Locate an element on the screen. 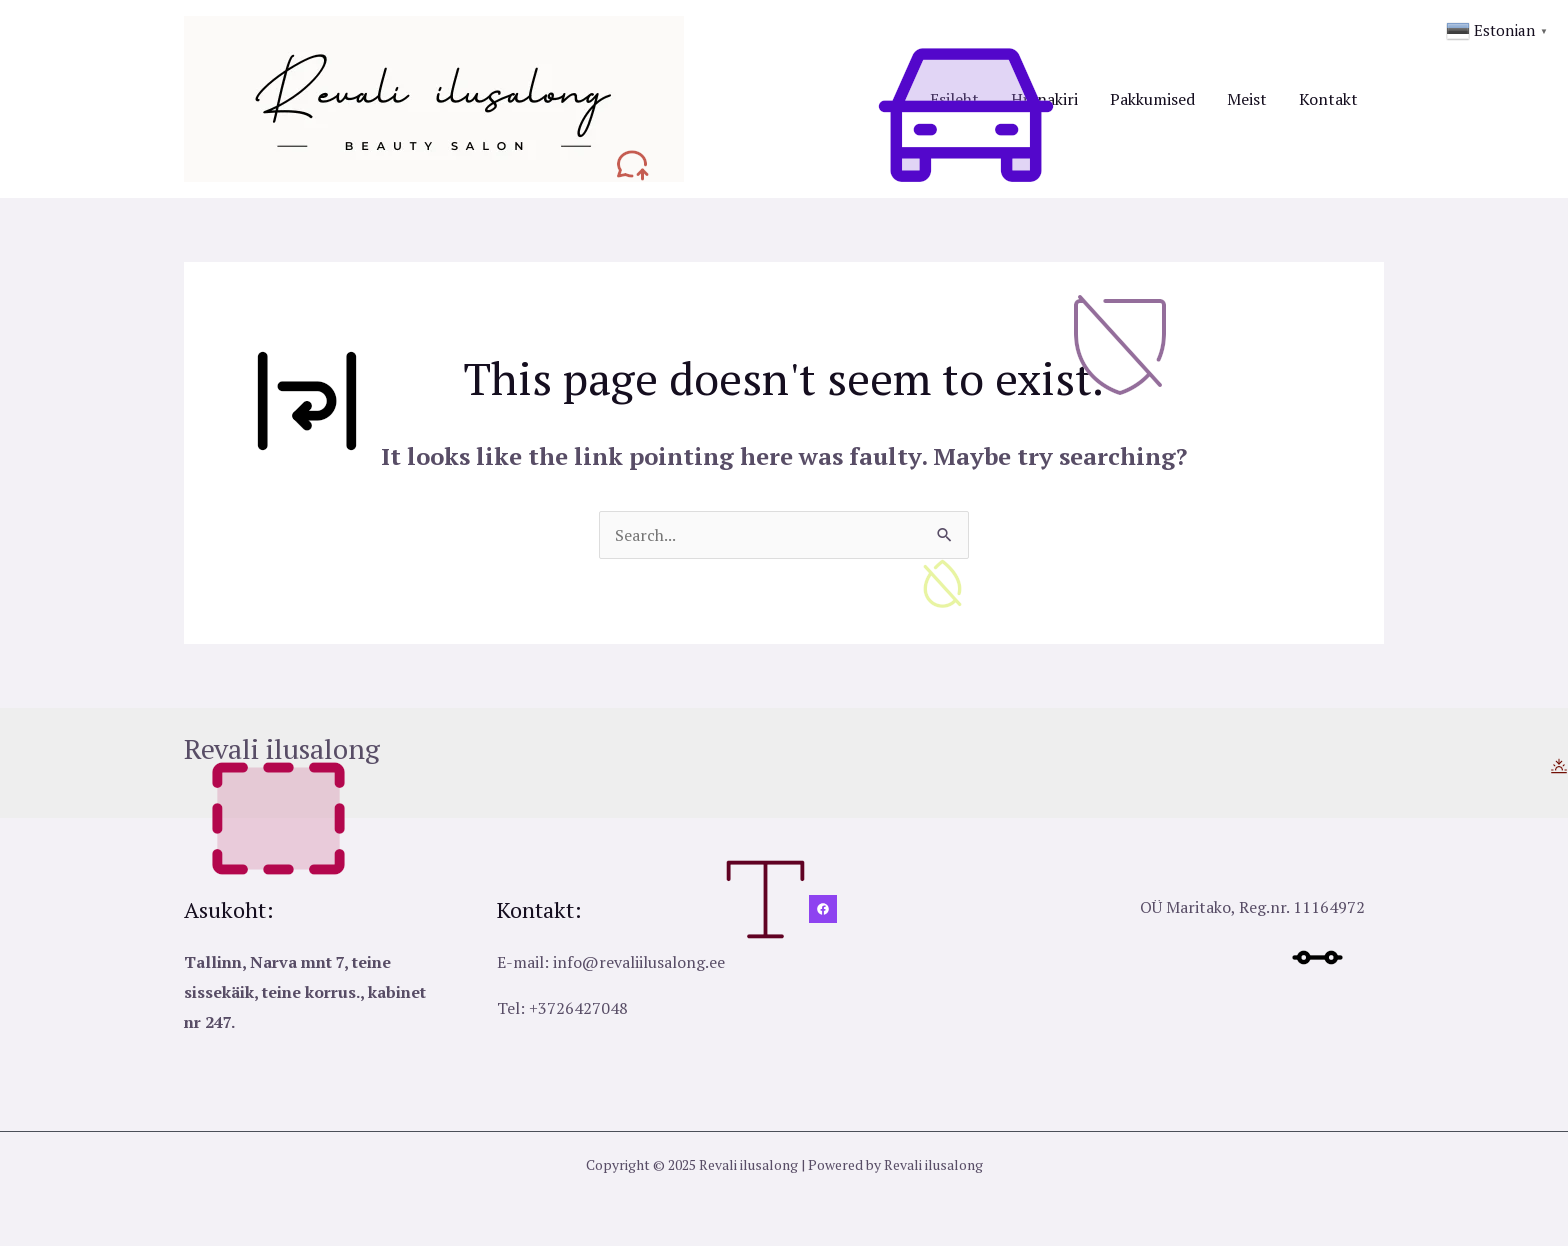  indicates a closed circuit or active connection is located at coordinates (1317, 957).